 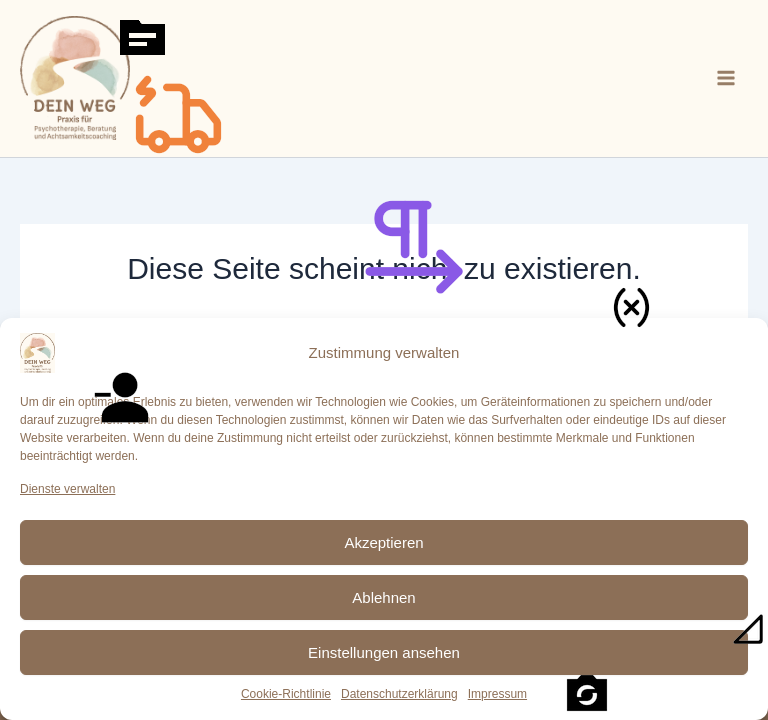 What do you see at coordinates (747, 628) in the screenshot?
I see `indicates no cellular signal or network connection` at bounding box center [747, 628].